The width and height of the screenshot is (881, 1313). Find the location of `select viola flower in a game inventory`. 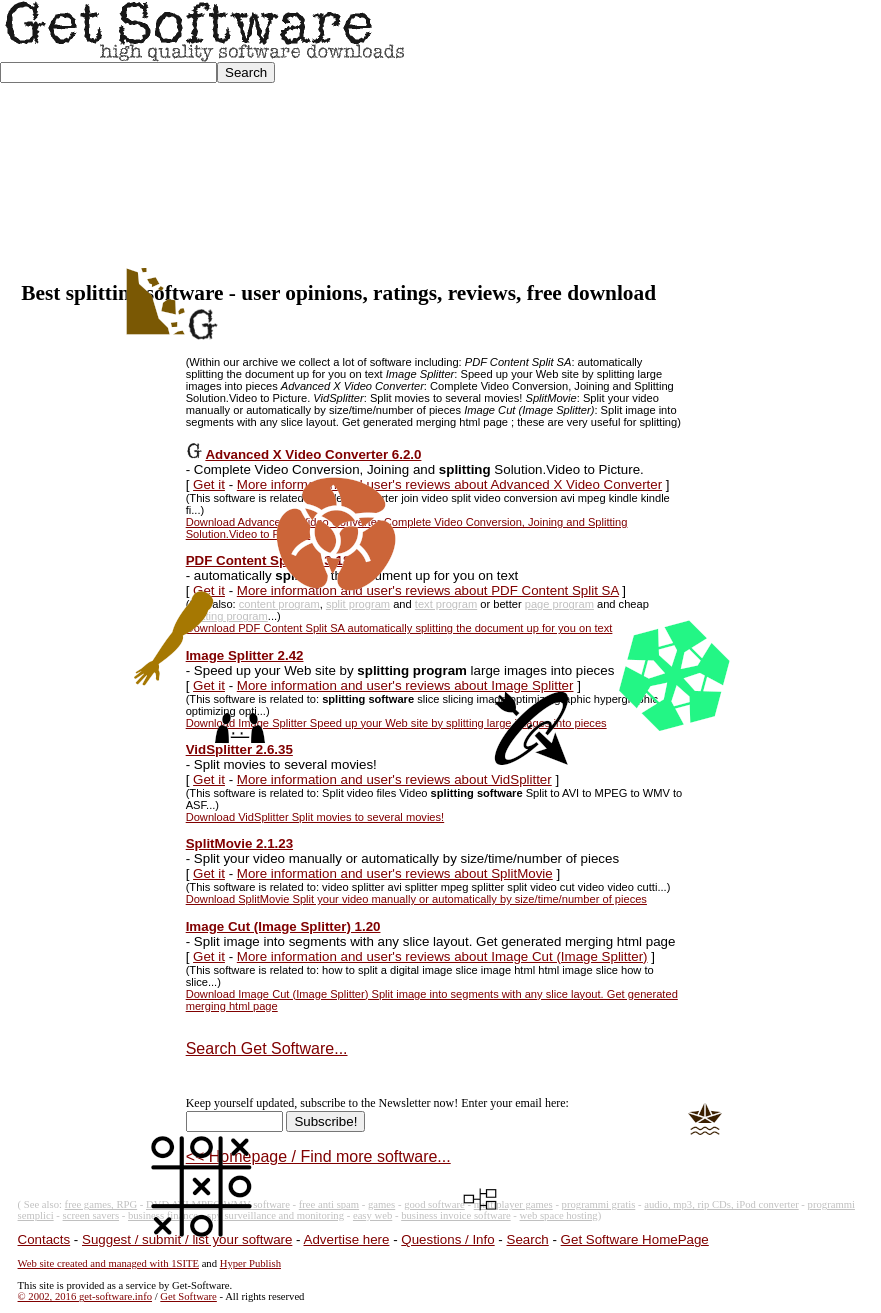

select viola flower in a game inventory is located at coordinates (336, 533).